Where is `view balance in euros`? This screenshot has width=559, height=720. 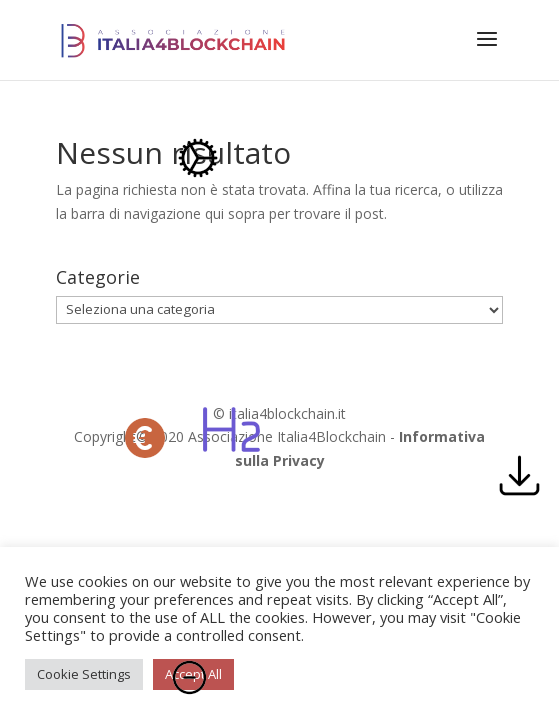
view balance in euros is located at coordinates (145, 438).